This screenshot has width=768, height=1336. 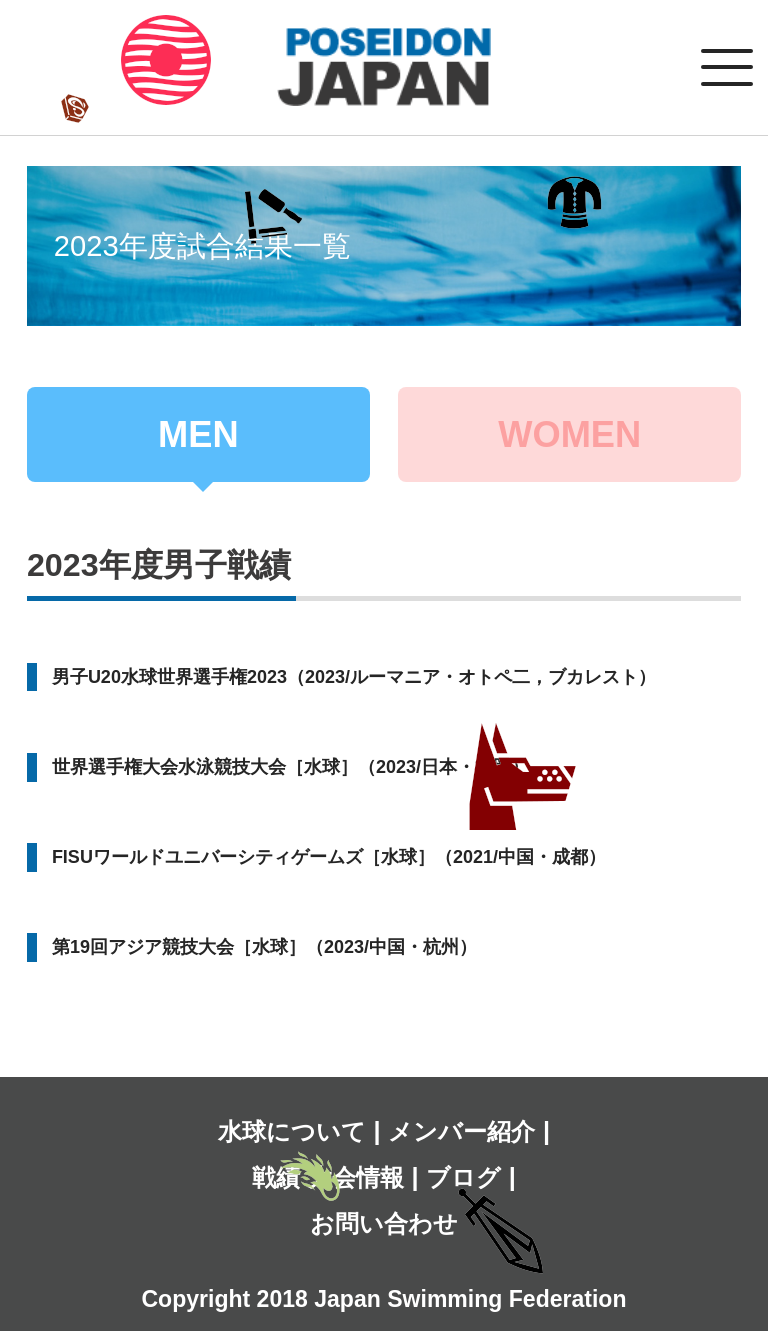 I want to click on view clothing or apparel items, so click(x=574, y=202).